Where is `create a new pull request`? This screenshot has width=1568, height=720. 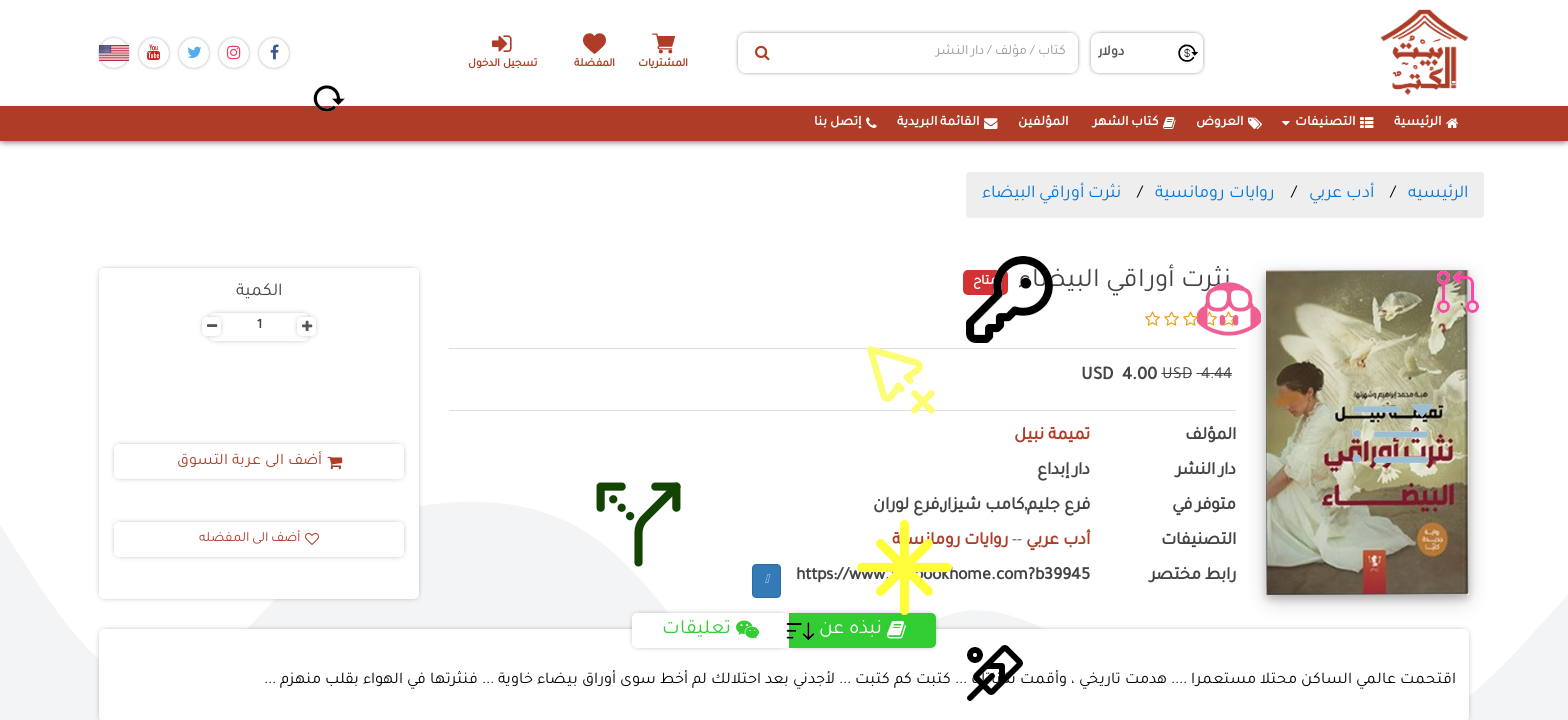 create a new pull request is located at coordinates (1458, 292).